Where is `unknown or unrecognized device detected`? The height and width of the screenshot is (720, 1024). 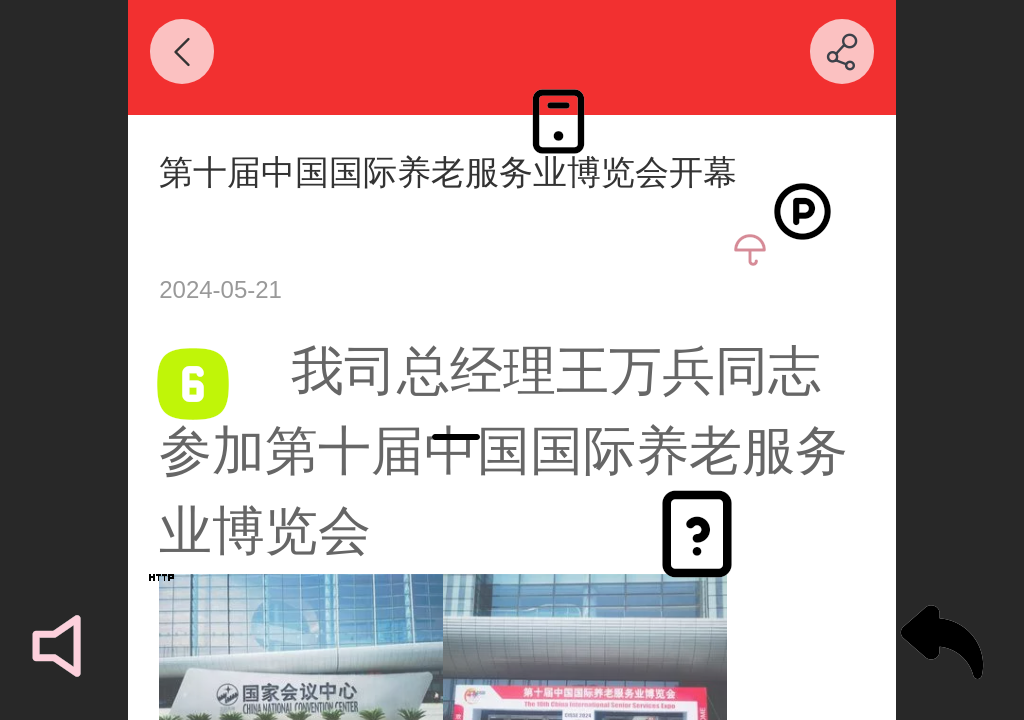
unknown or unrecognized device detected is located at coordinates (697, 534).